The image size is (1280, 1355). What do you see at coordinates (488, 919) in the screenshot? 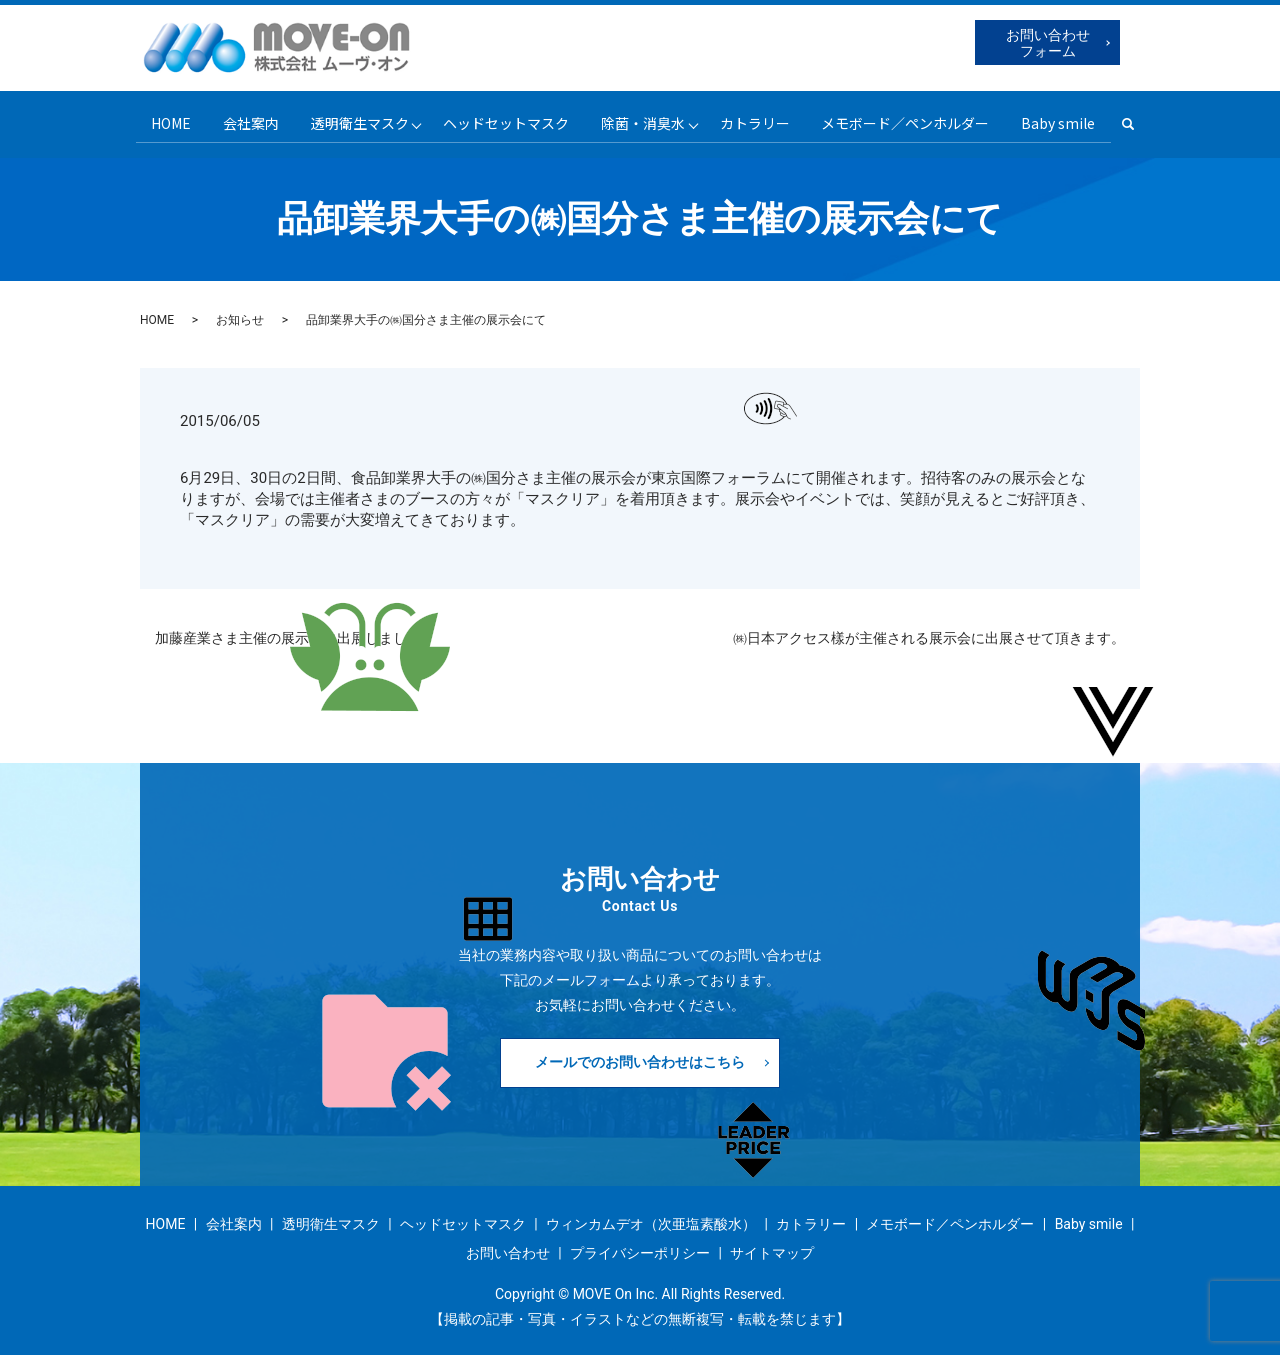
I see `switch to grid view layout` at bounding box center [488, 919].